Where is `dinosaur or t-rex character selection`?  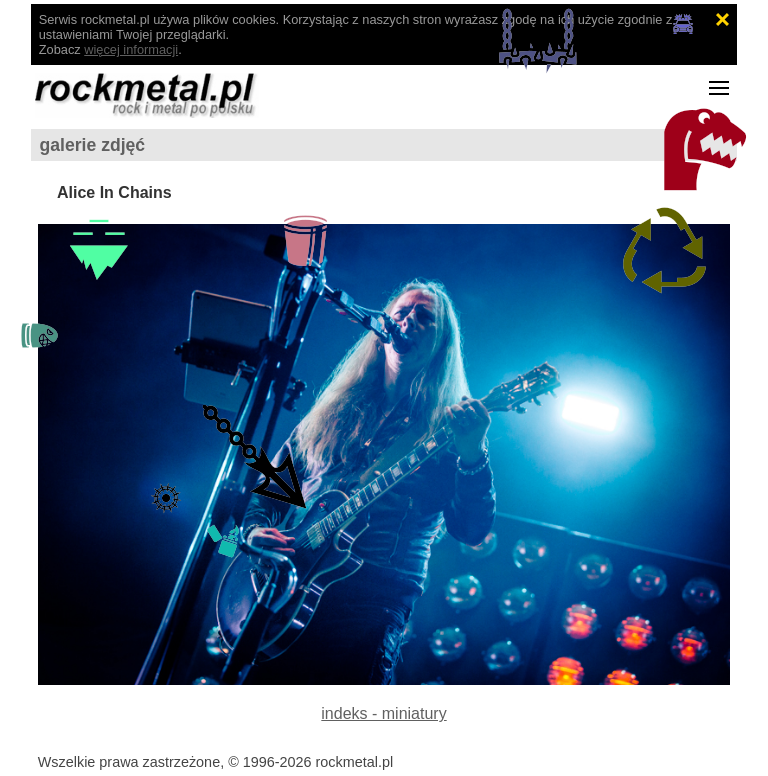
dinosaur or t-rex character selection is located at coordinates (705, 149).